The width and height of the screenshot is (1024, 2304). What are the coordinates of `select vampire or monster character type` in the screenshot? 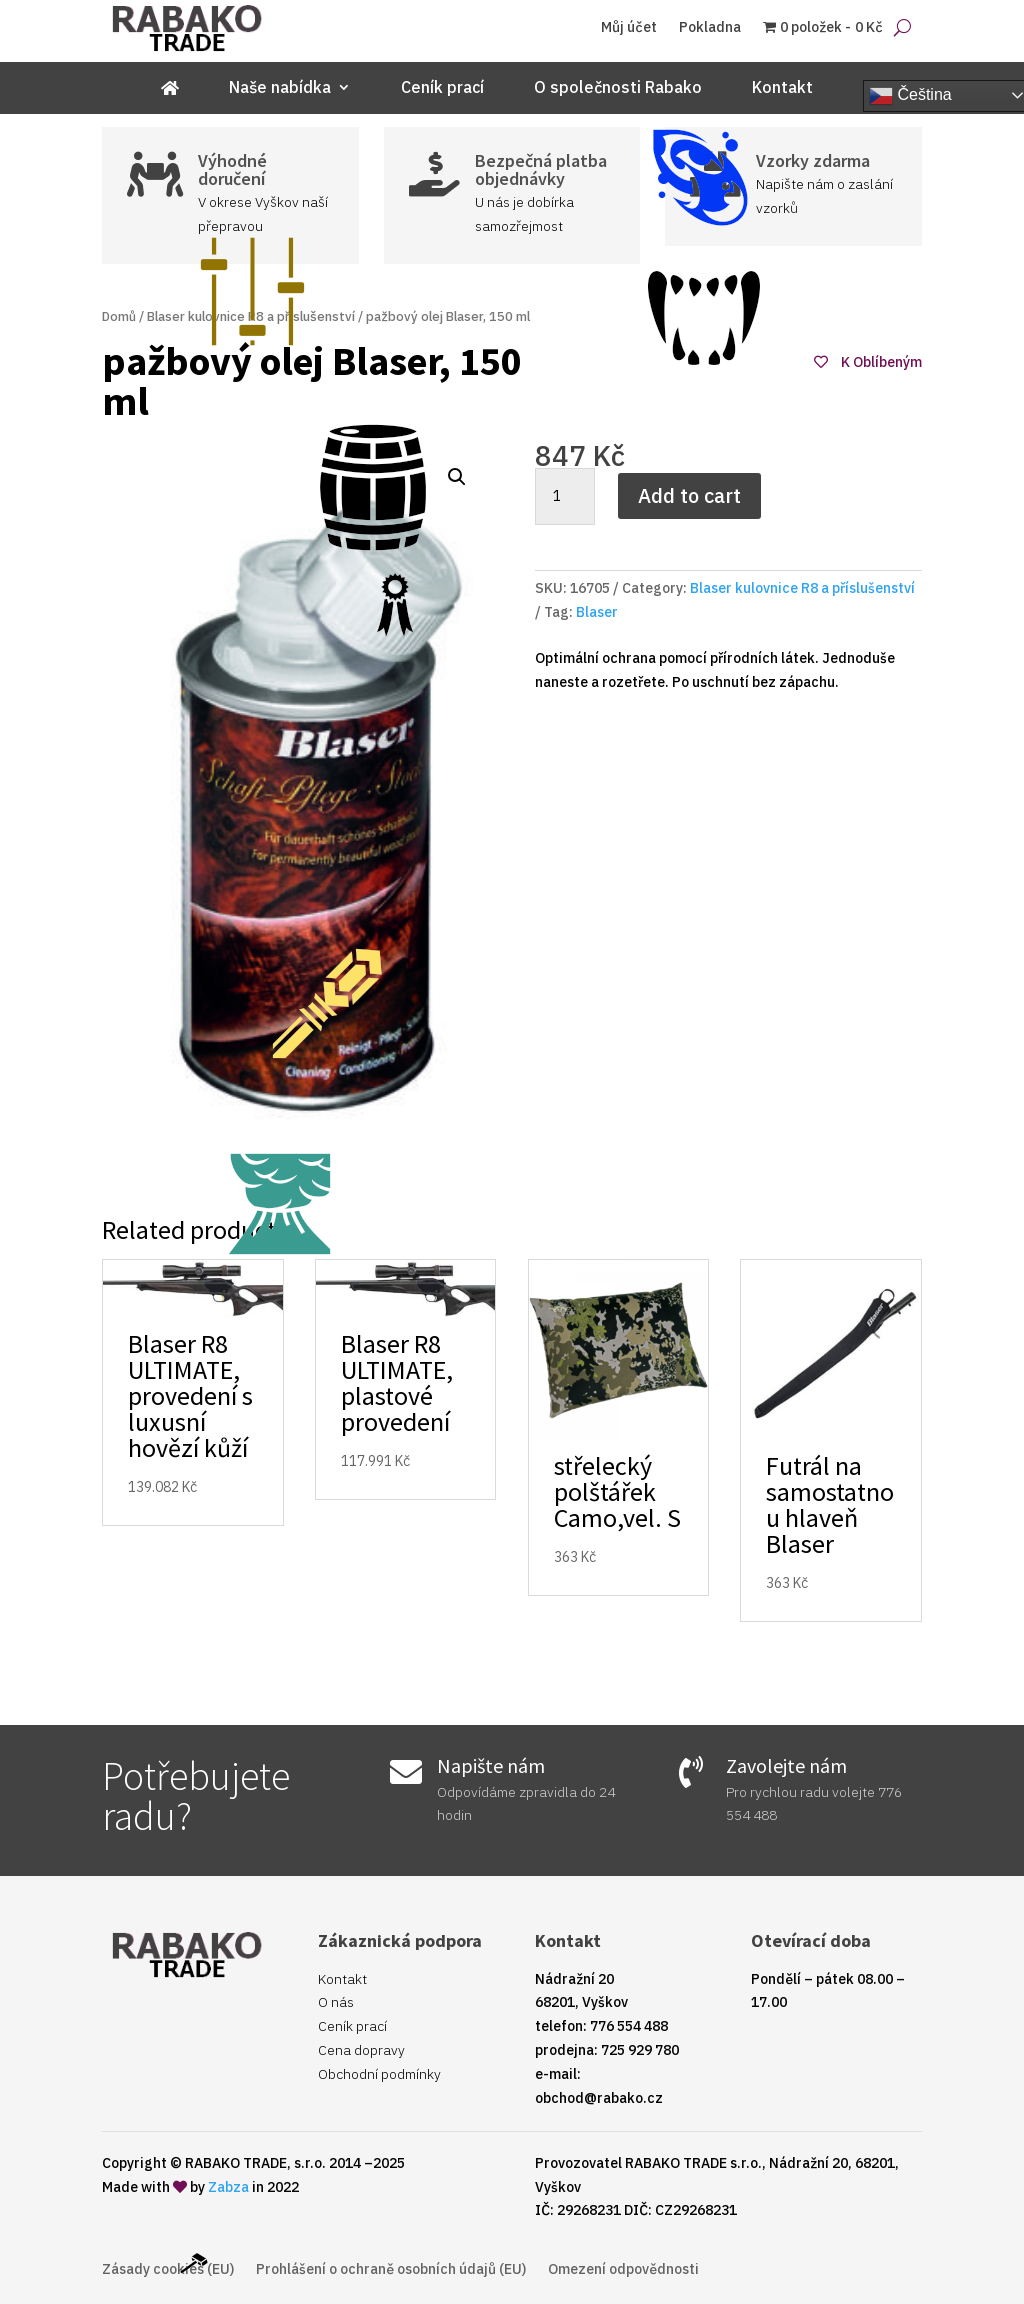 It's located at (704, 318).